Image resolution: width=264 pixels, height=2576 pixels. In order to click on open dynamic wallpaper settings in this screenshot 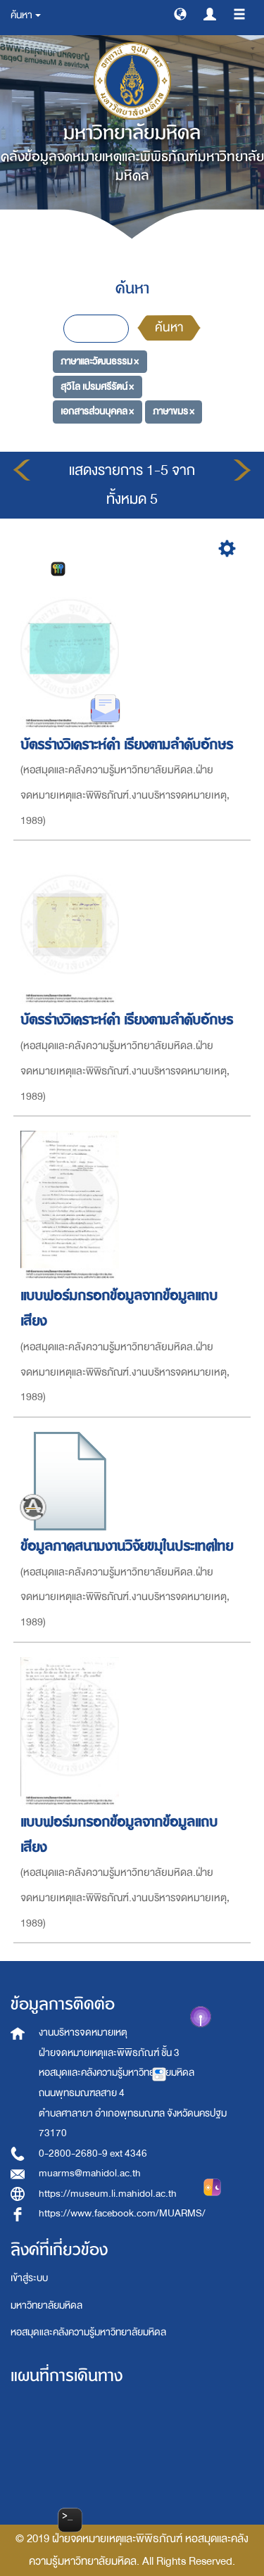, I will do `click(212, 2187)`.